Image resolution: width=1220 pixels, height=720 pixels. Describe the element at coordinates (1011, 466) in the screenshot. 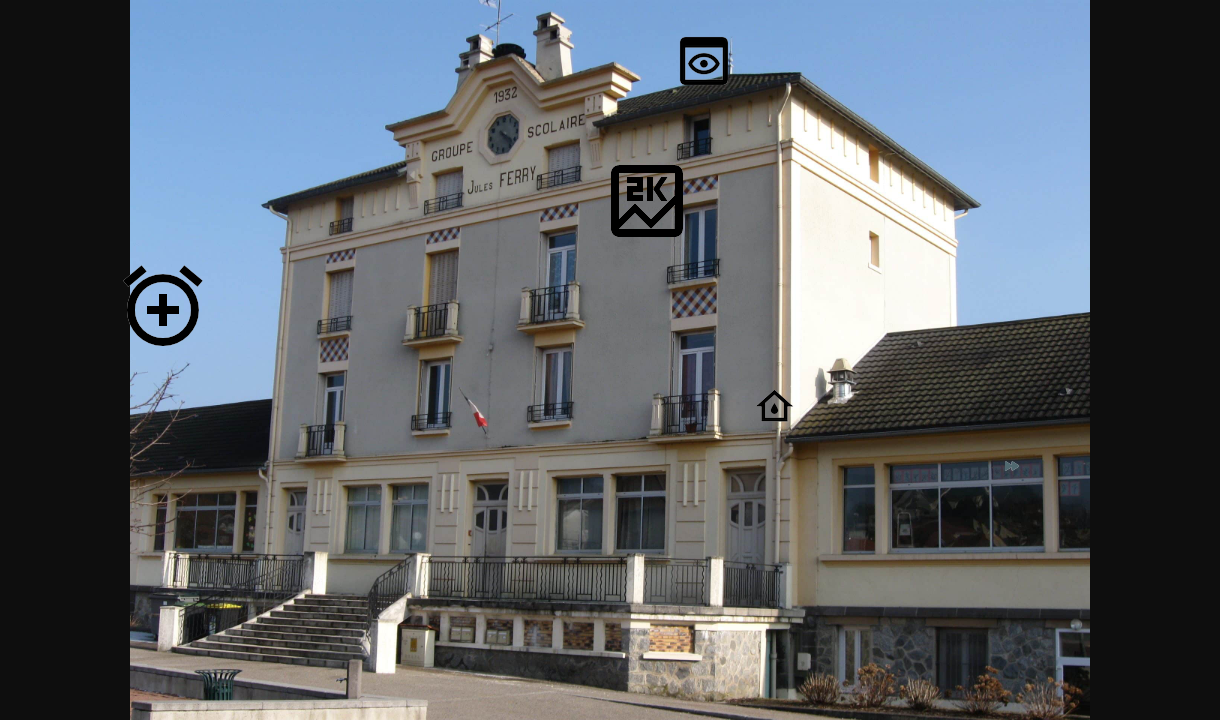

I see `skip forward in media playback` at that location.